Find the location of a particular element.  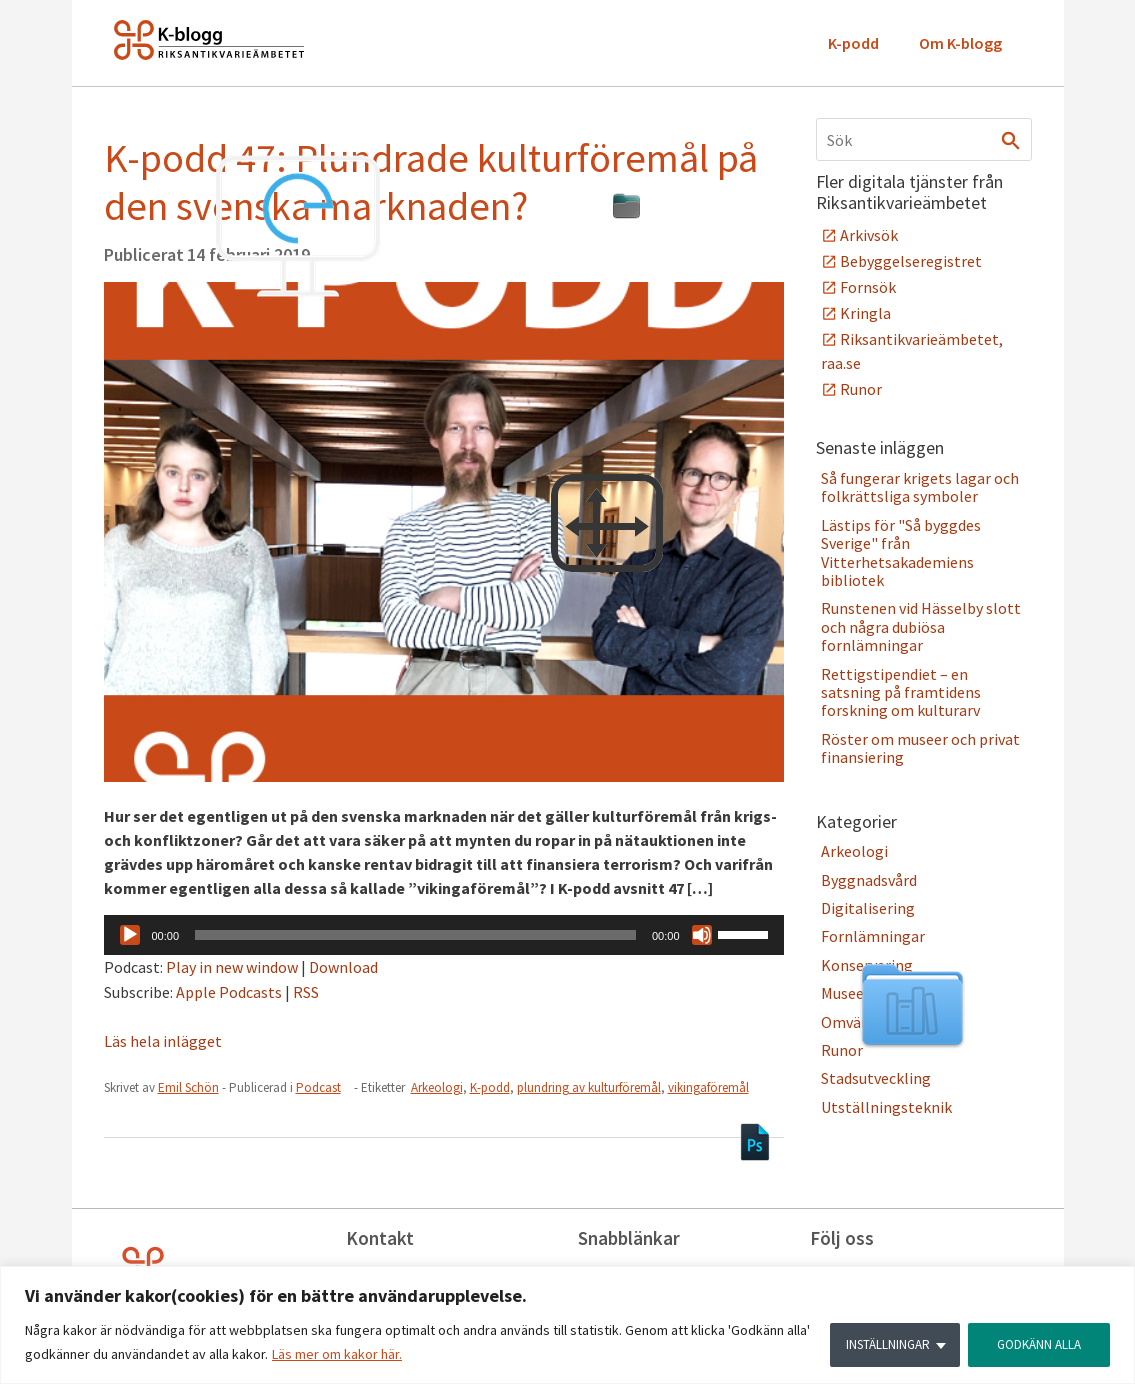

rotate display clockwise is located at coordinates (298, 226).